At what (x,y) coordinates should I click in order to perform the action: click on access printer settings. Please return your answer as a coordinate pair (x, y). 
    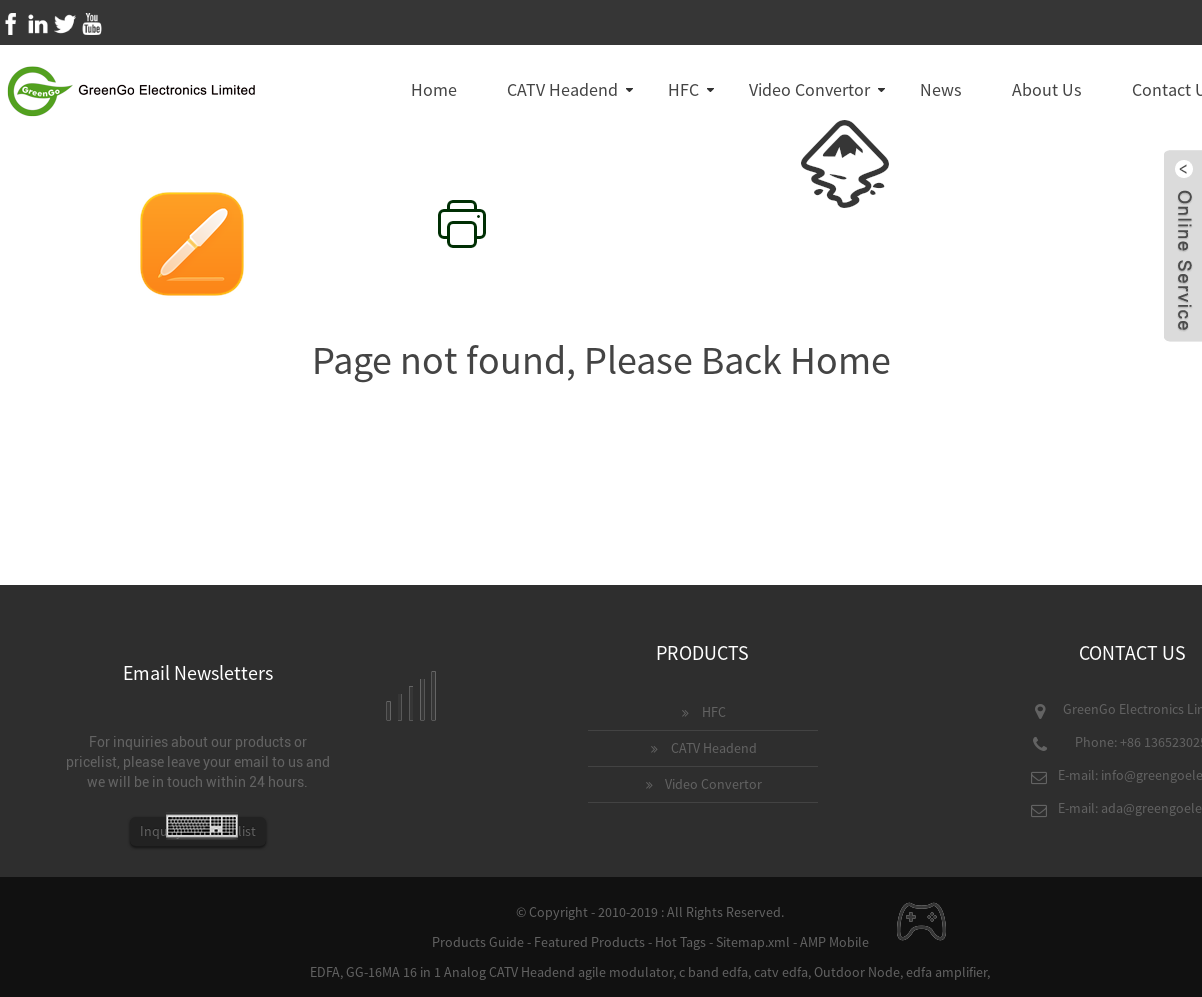
    Looking at the image, I should click on (462, 224).